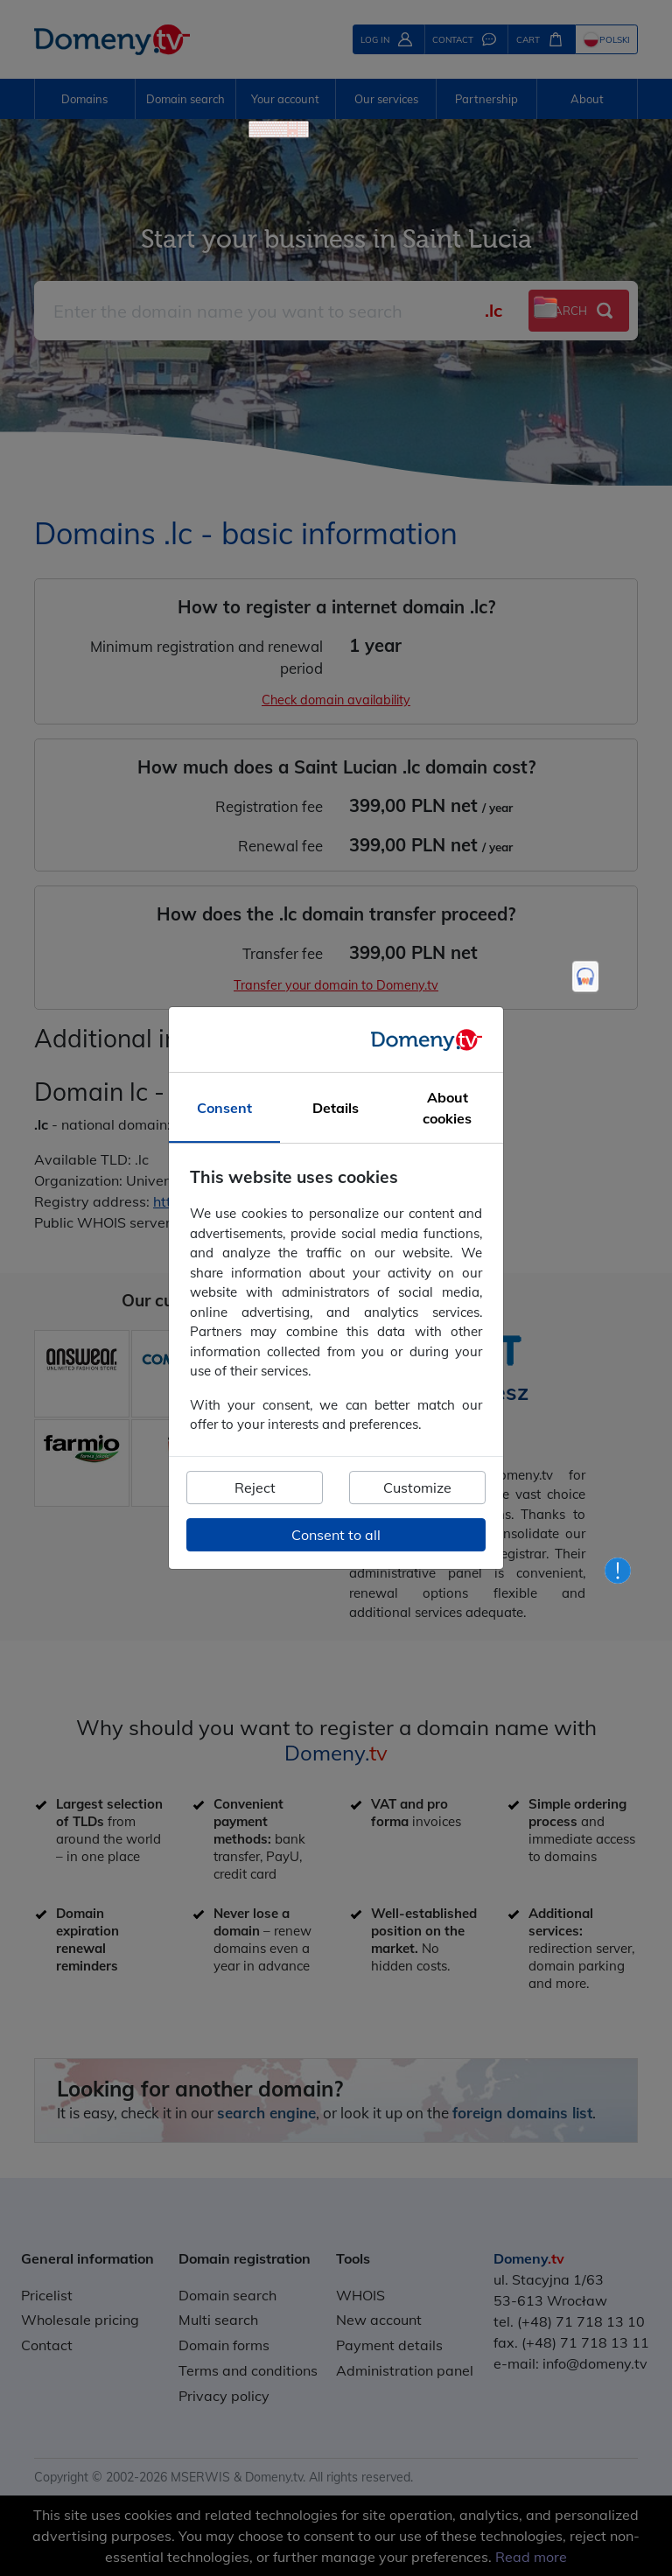  I want to click on mark an email as important, so click(618, 1571).